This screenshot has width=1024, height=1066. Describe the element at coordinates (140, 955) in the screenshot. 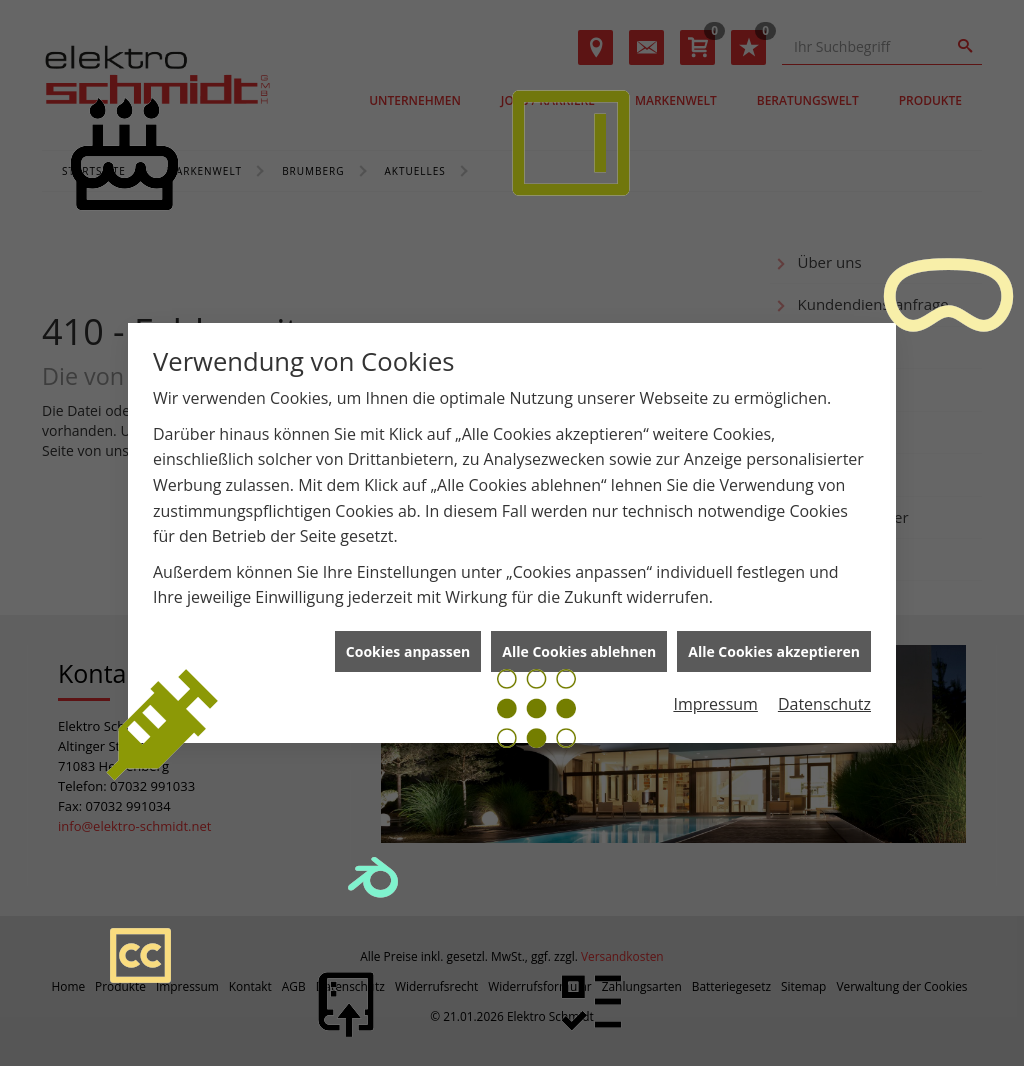

I see `enable closed captions for video content` at that location.